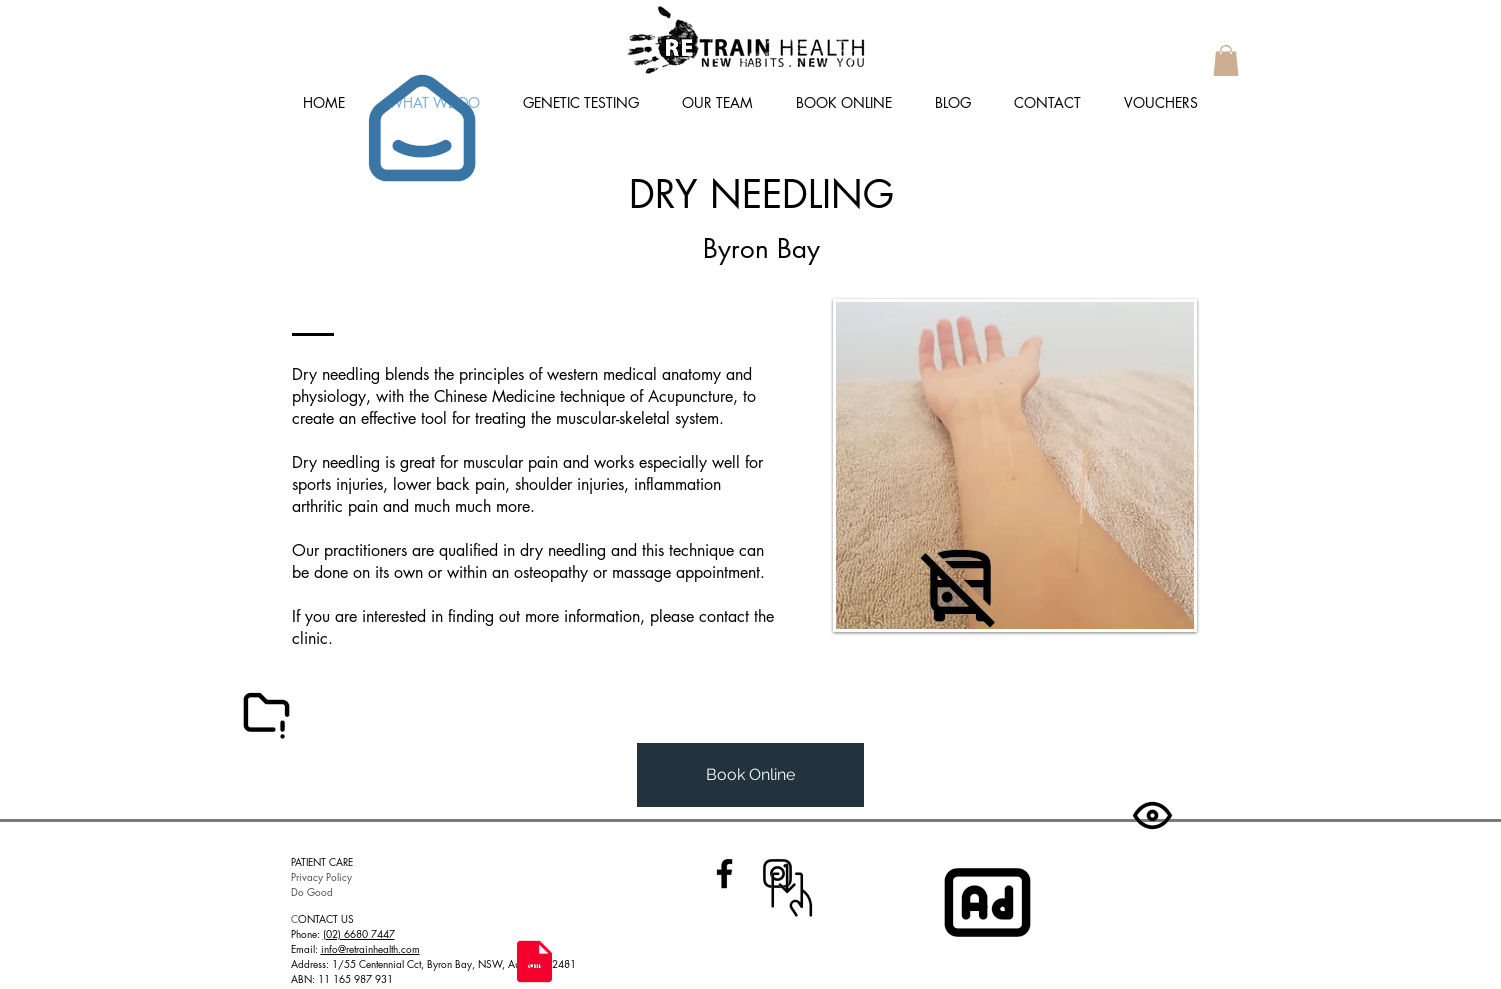  Describe the element at coordinates (266, 713) in the screenshot. I see `folder contains items requiring attention` at that location.